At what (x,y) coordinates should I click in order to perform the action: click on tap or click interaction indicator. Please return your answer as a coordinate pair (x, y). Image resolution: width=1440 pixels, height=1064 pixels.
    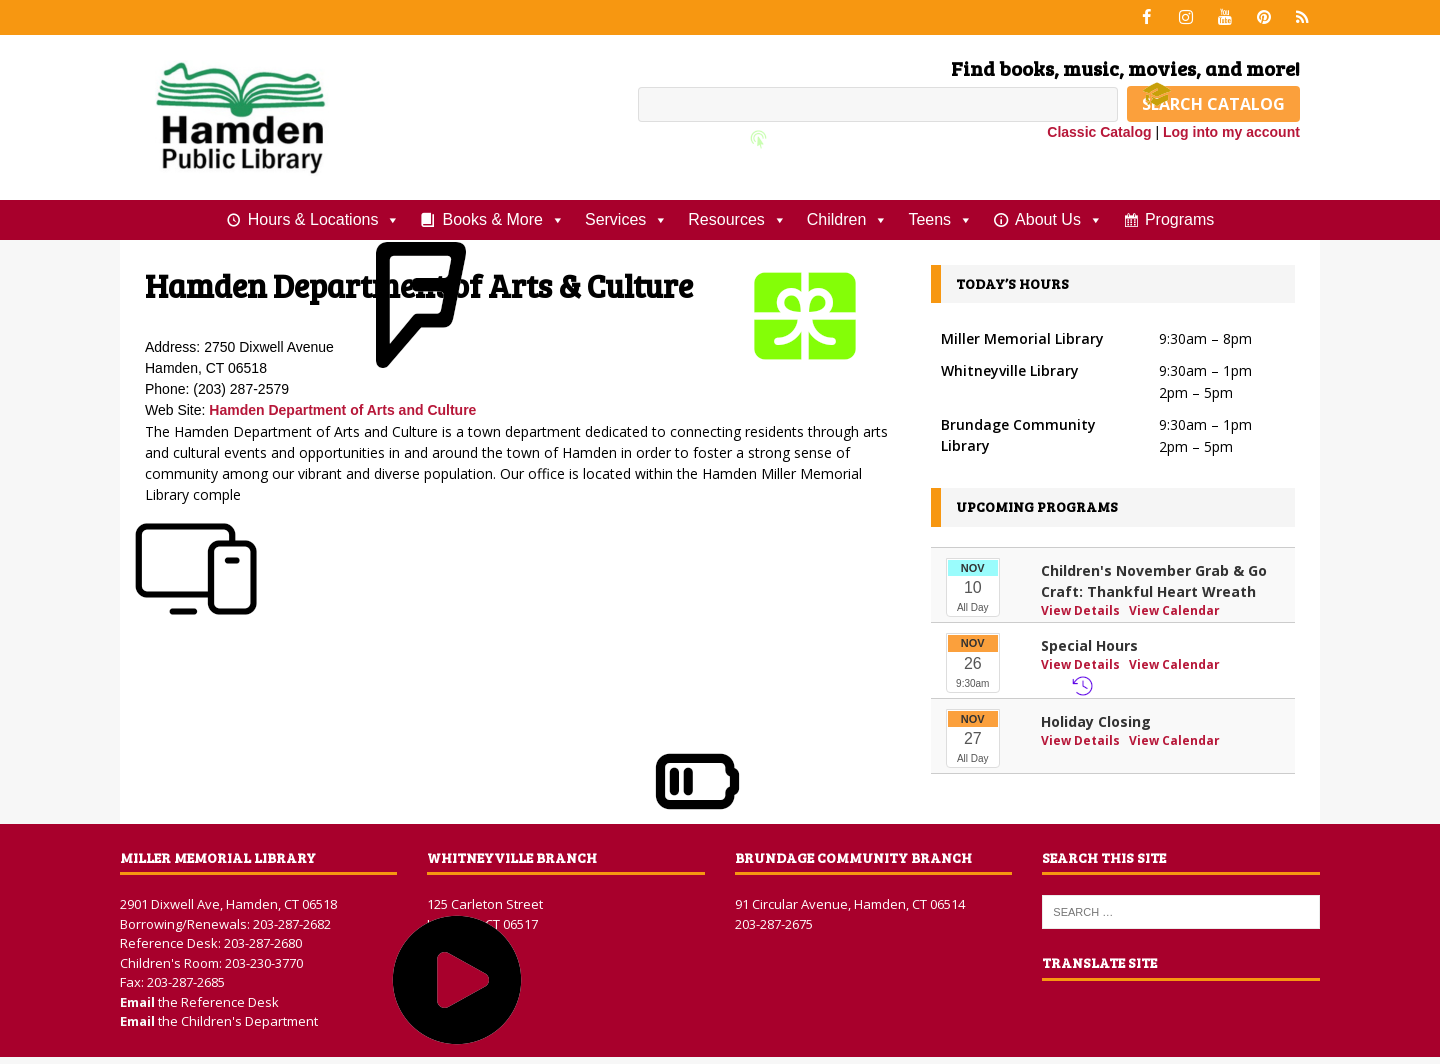
    Looking at the image, I should click on (758, 139).